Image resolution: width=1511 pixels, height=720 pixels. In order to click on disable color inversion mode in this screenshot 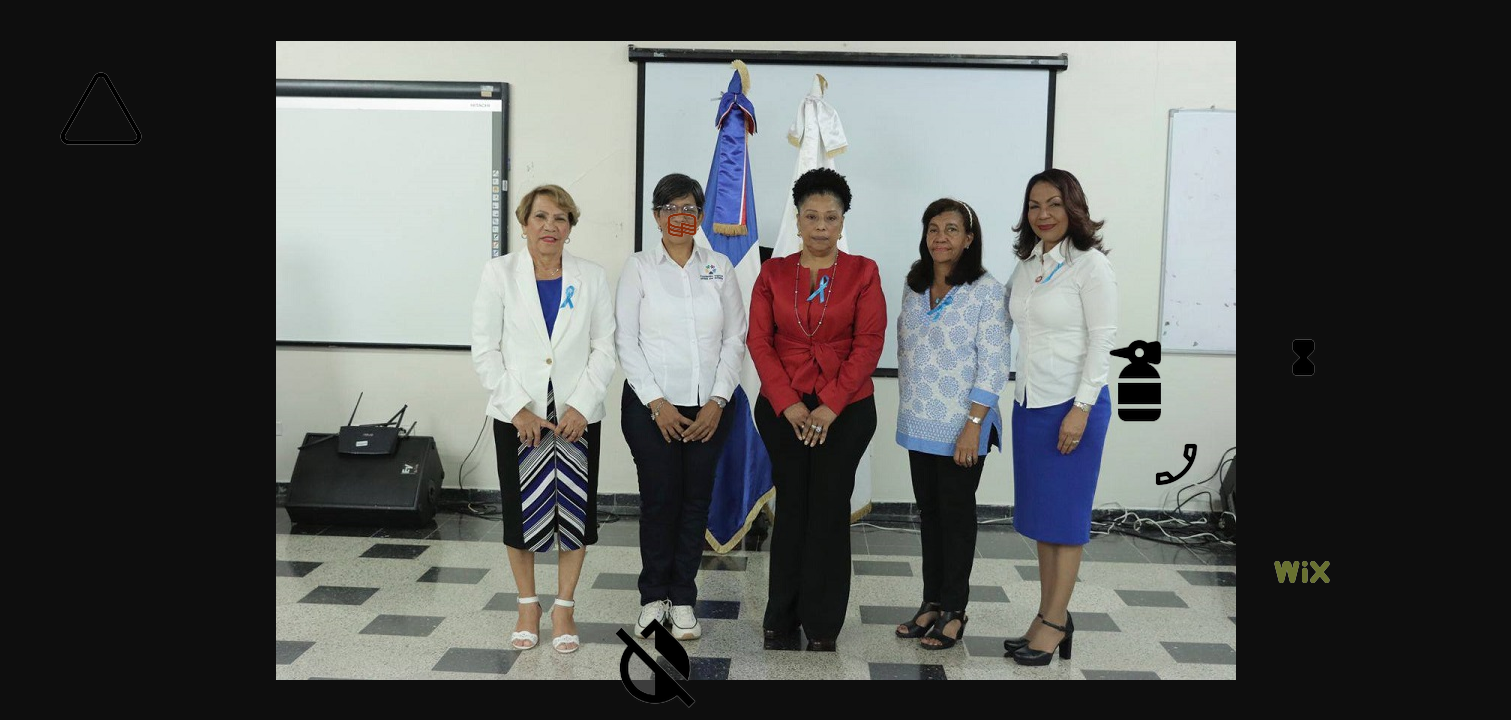, I will do `click(655, 661)`.